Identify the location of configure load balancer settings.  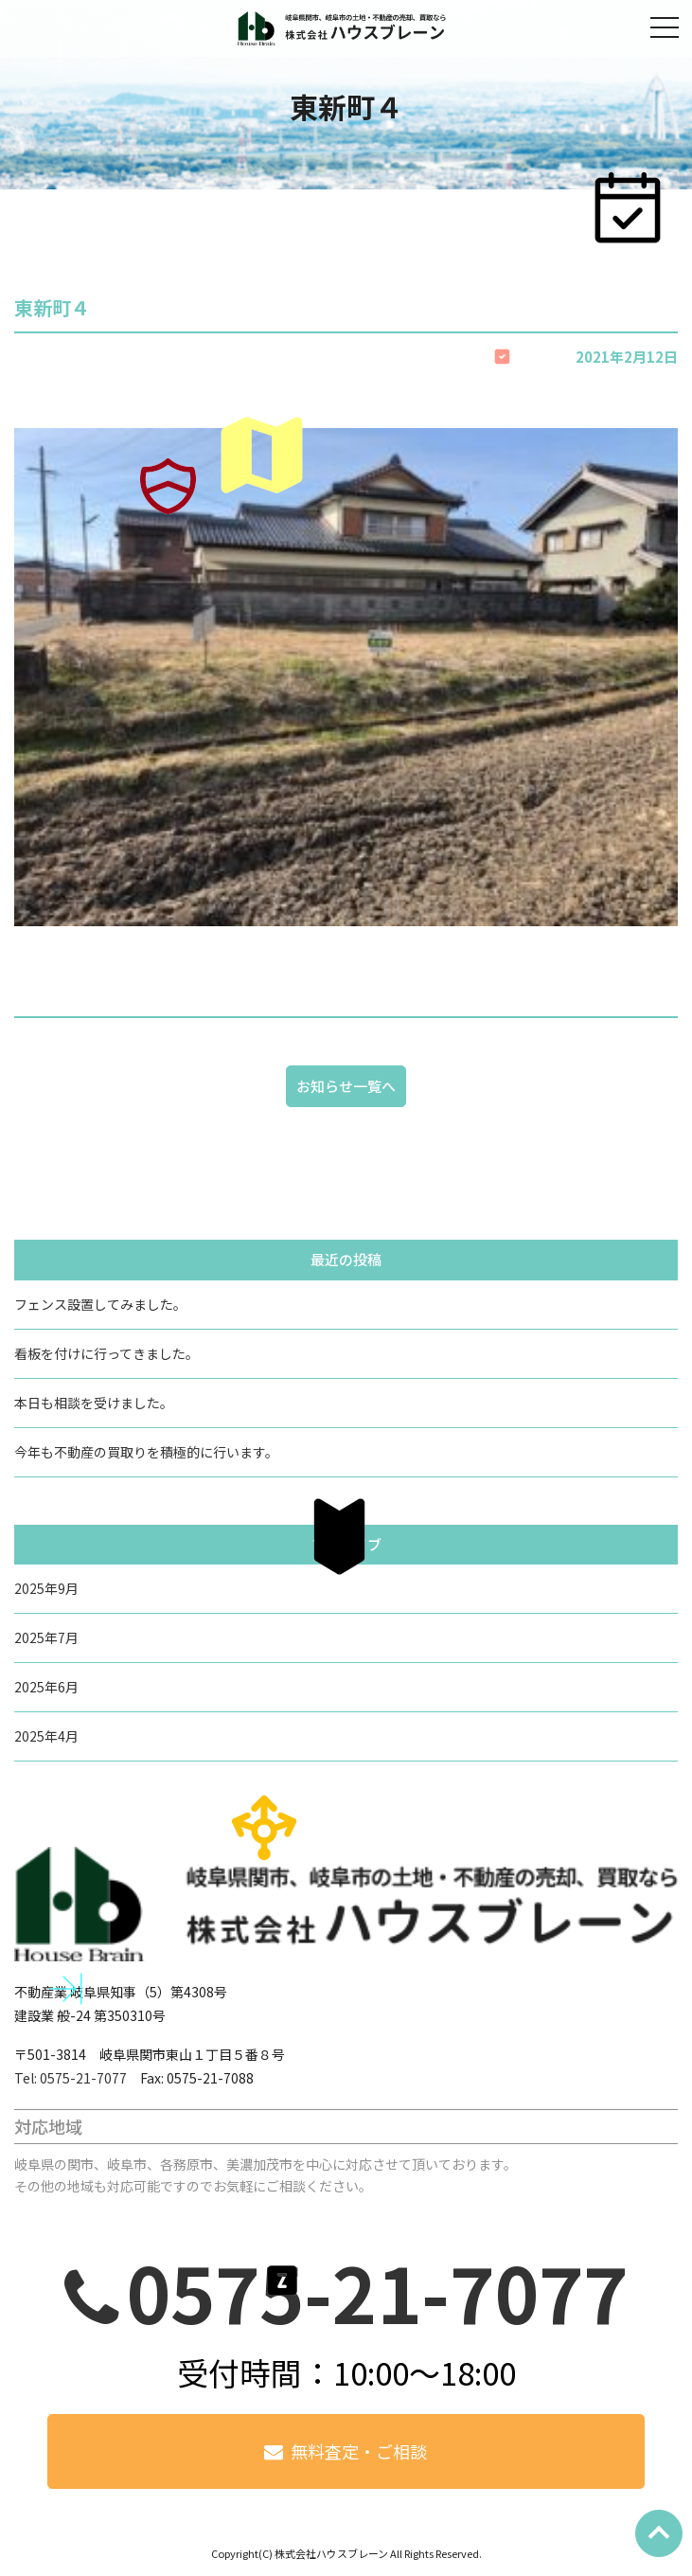
(264, 1828).